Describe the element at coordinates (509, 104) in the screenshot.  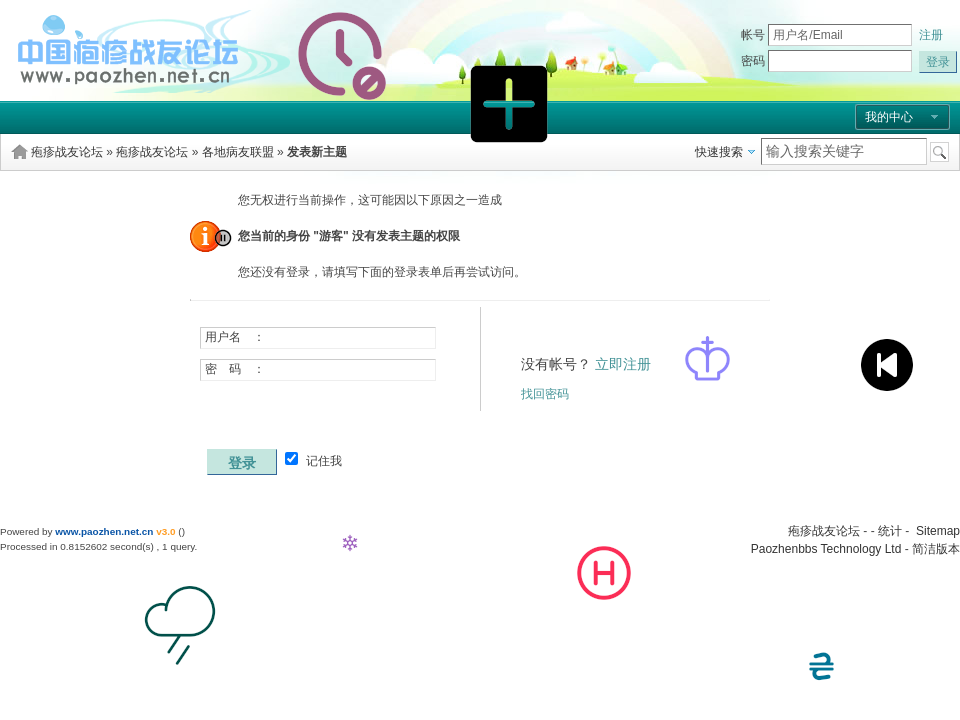
I see `add a new item` at that location.